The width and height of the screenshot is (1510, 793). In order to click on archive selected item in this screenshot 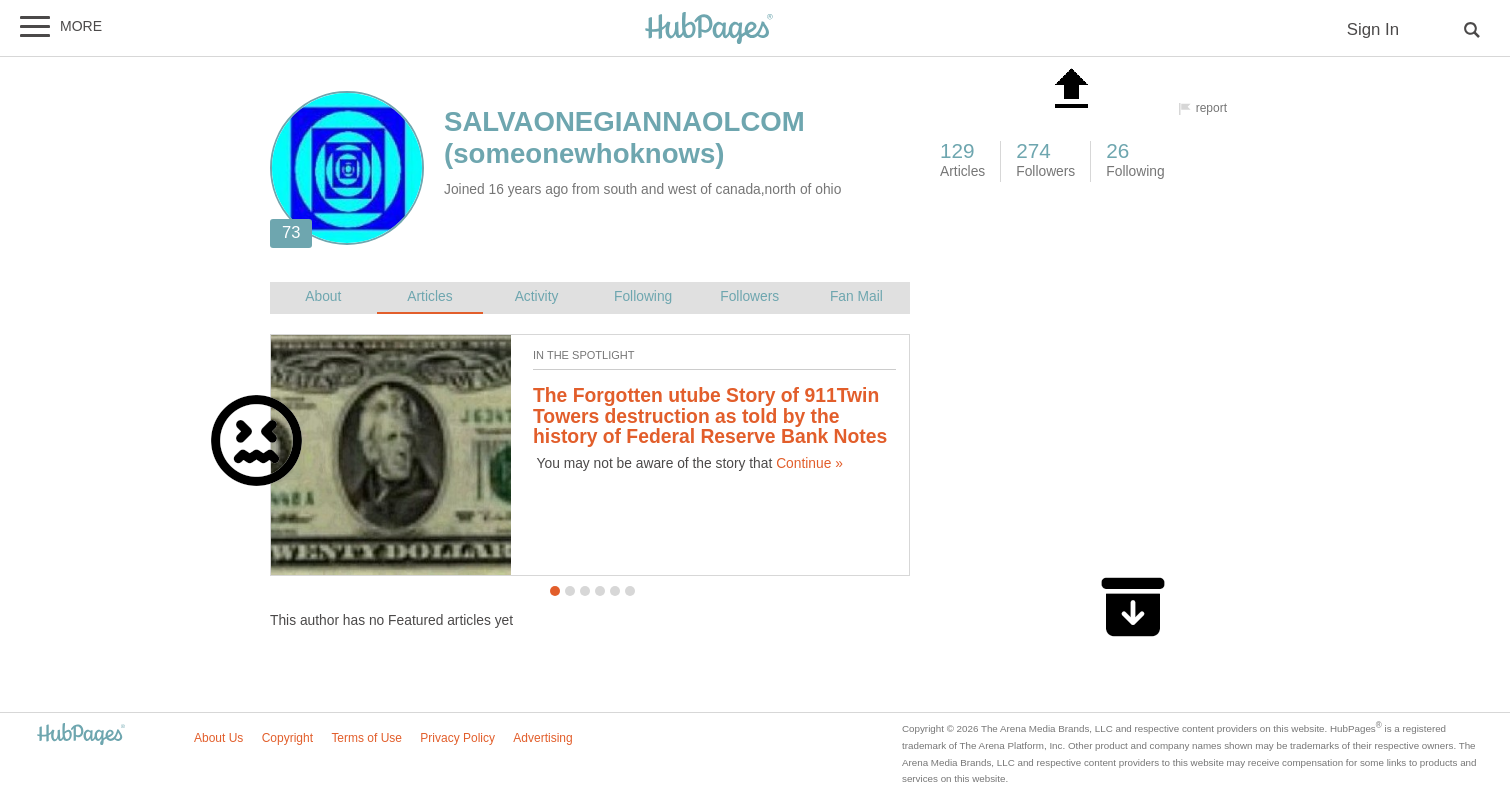, I will do `click(1133, 607)`.